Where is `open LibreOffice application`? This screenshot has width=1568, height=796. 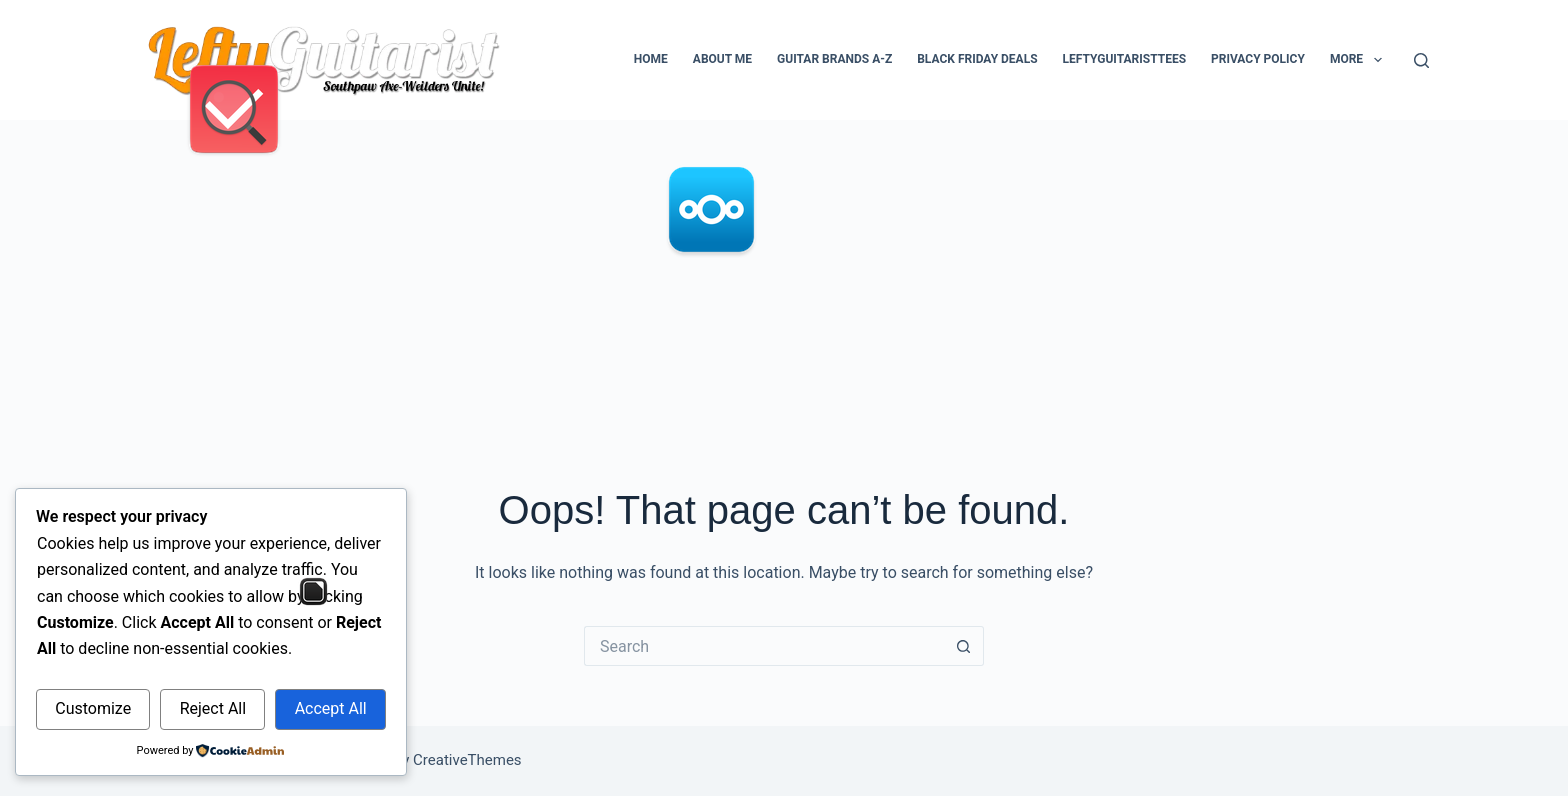 open LibreOffice application is located at coordinates (313, 591).